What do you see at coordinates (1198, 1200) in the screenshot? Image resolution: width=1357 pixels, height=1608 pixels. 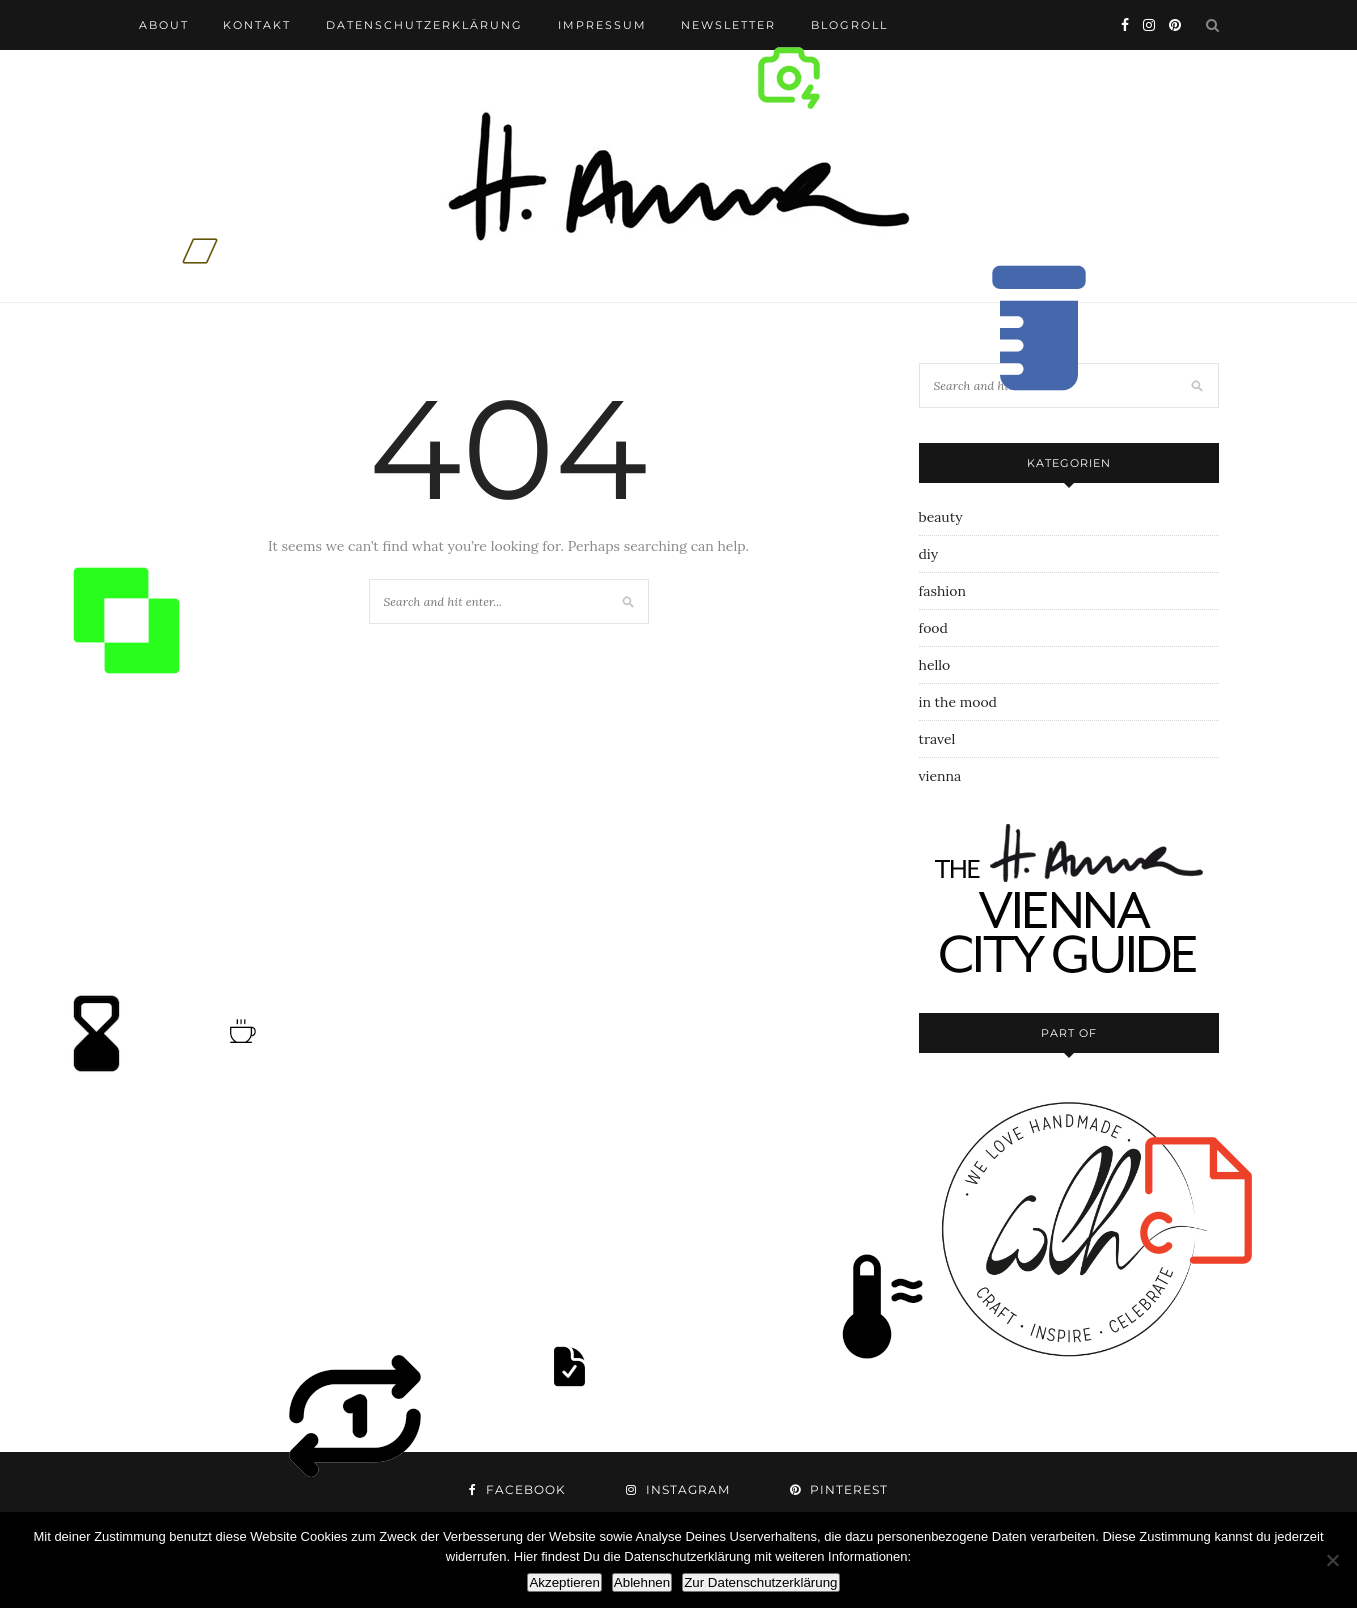 I see `open a C programming language file` at bounding box center [1198, 1200].